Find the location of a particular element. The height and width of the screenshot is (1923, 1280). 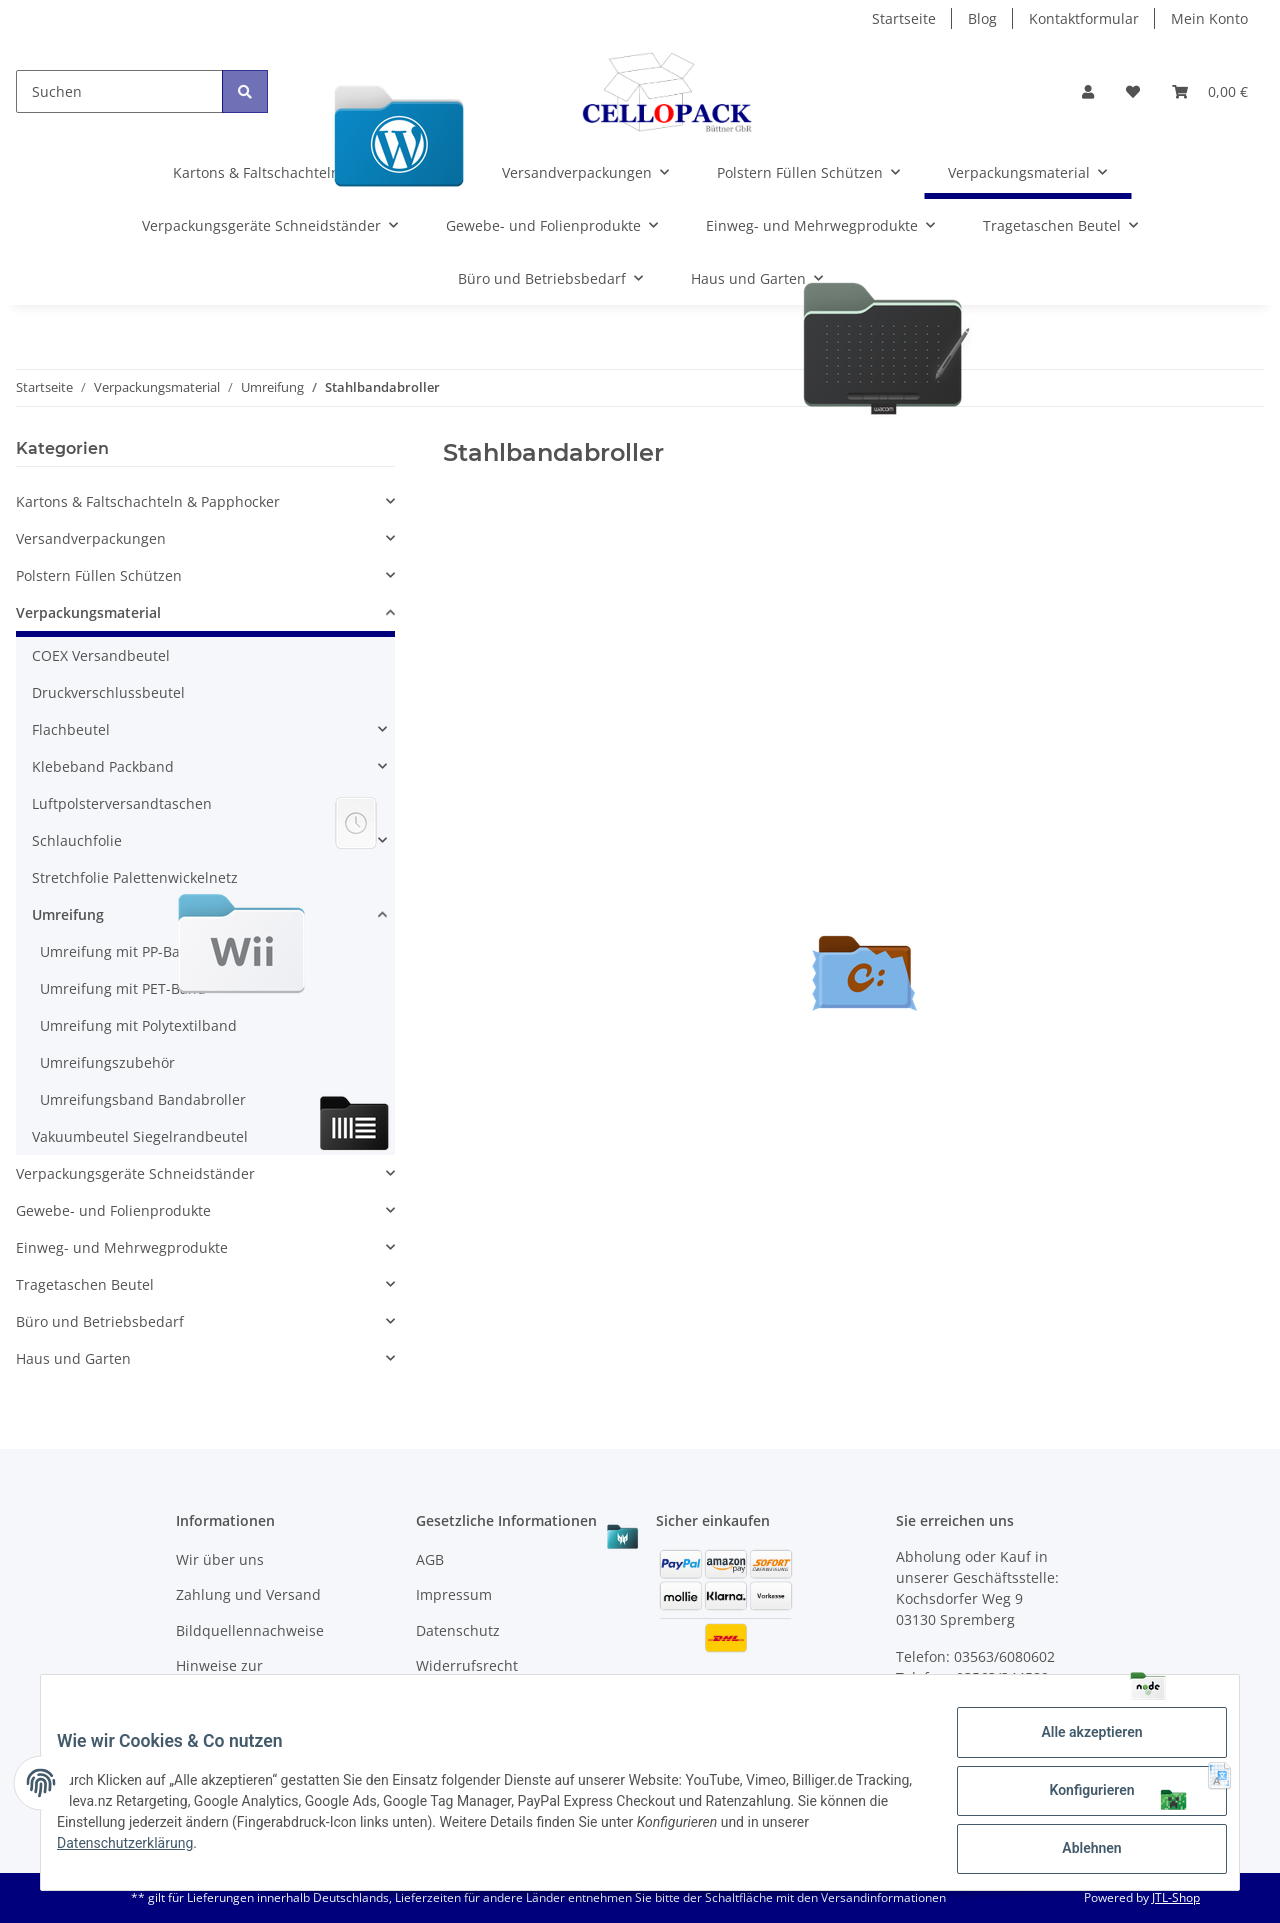

folder containing chocolatey package manager files is located at coordinates (864, 974).